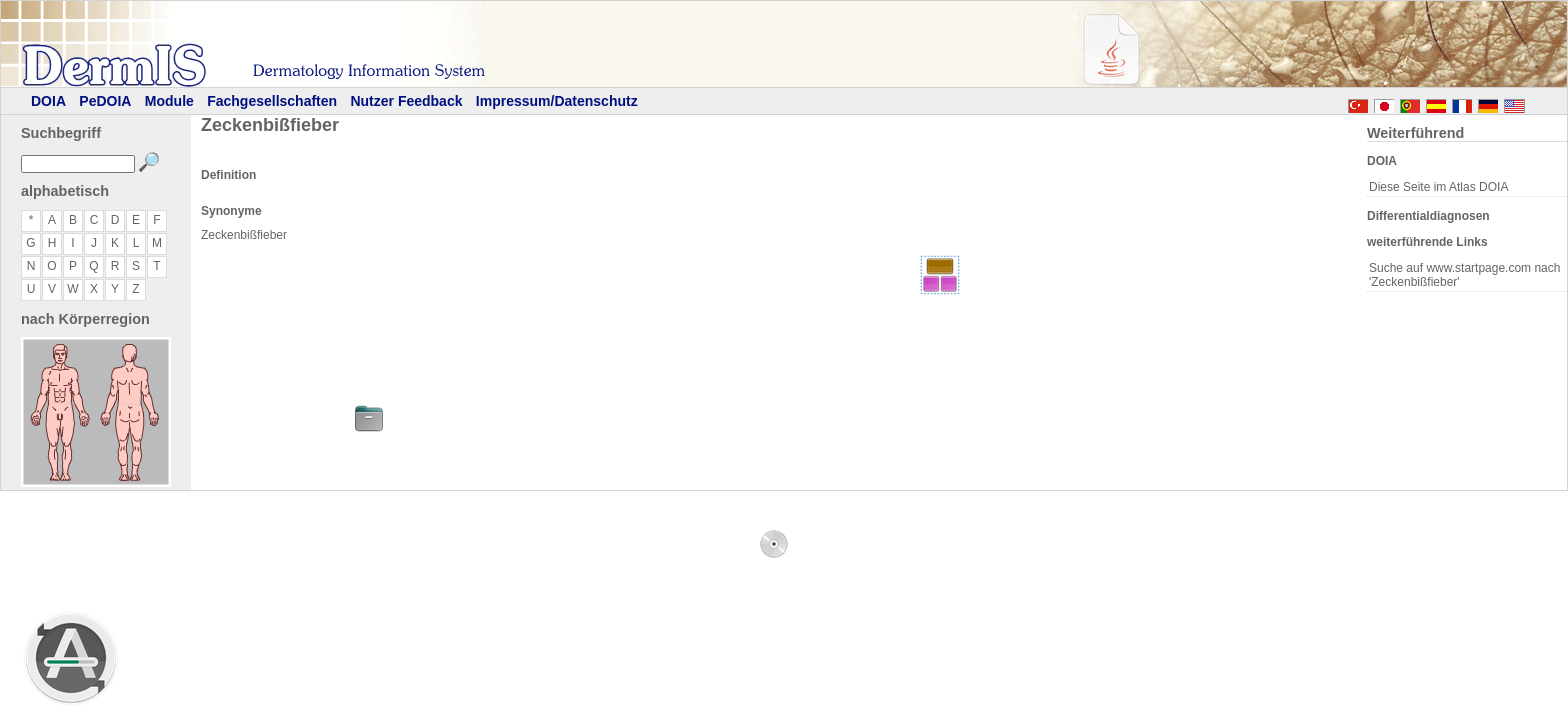  Describe the element at coordinates (774, 544) in the screenshot. I see `indicates a CD-RW (rewritable disc) drive or device` at that location.